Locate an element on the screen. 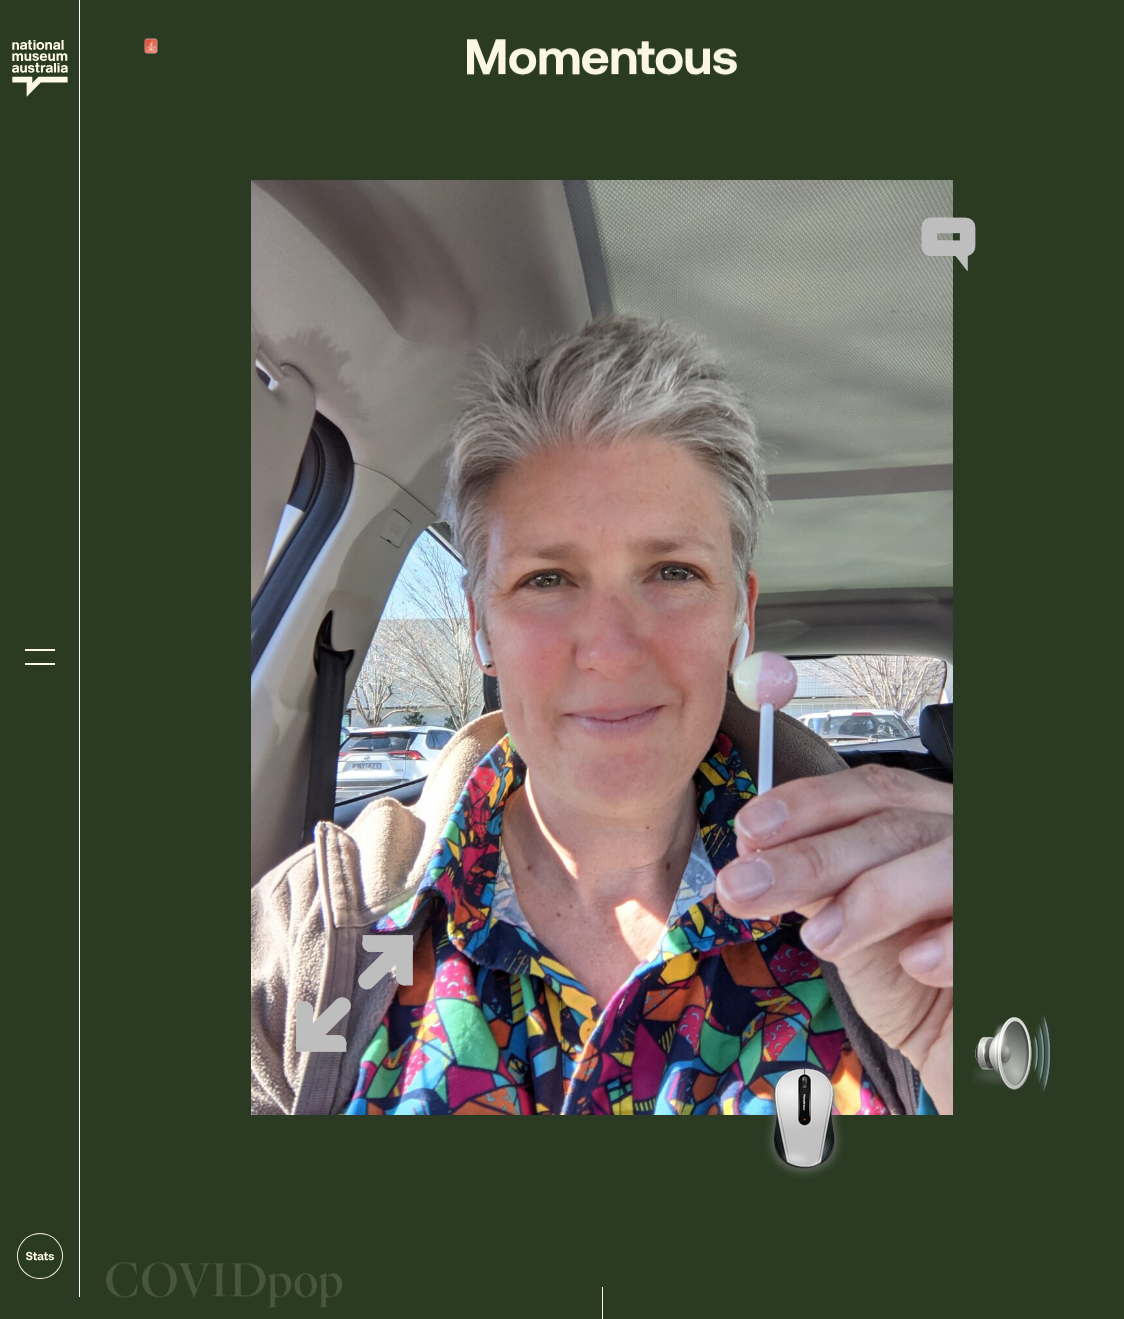  volume is set to high is located at coordinates (1011, 1053).